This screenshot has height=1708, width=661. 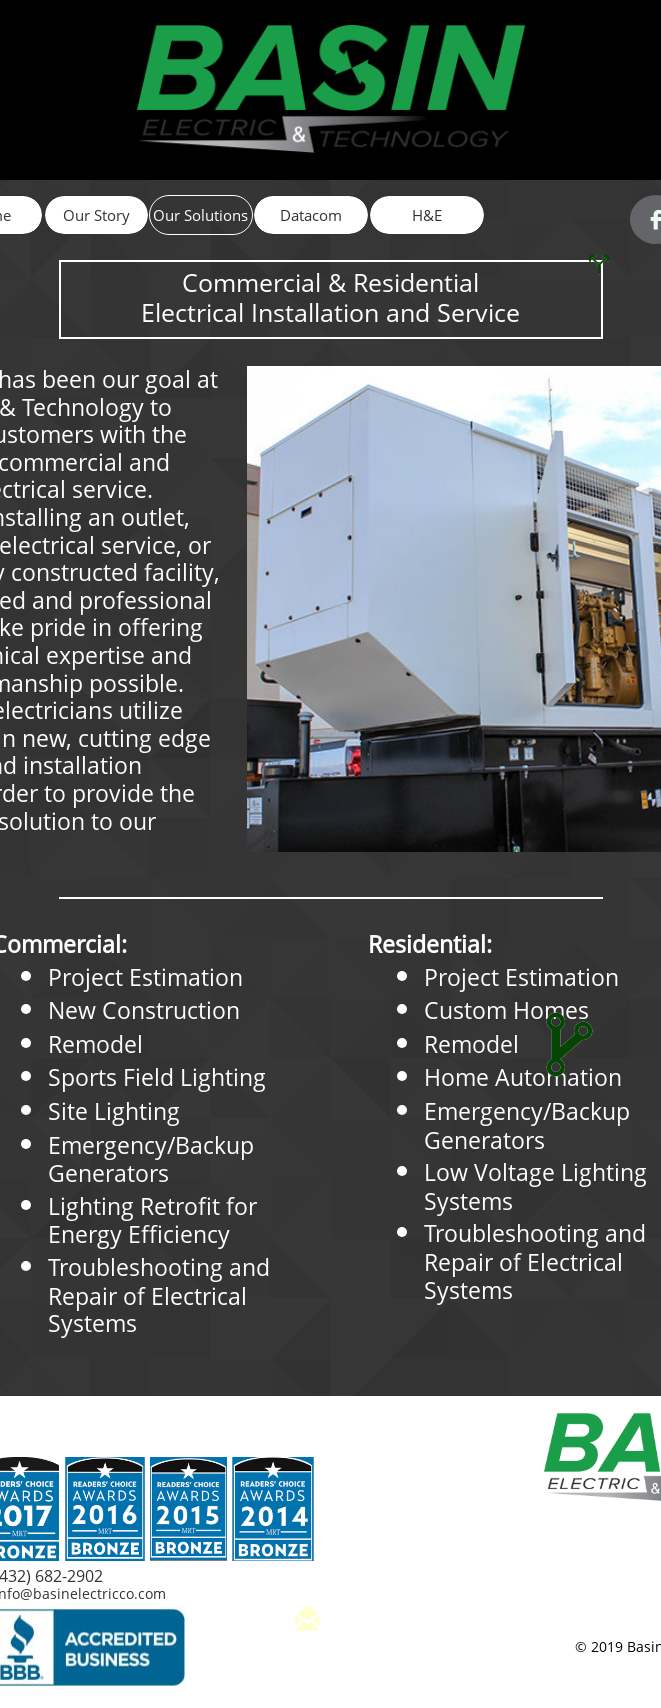 What do you see at coordinates (307, 1618) in the screenshot?
I see `an opened or read email message` at bounding box center [307, 1618].